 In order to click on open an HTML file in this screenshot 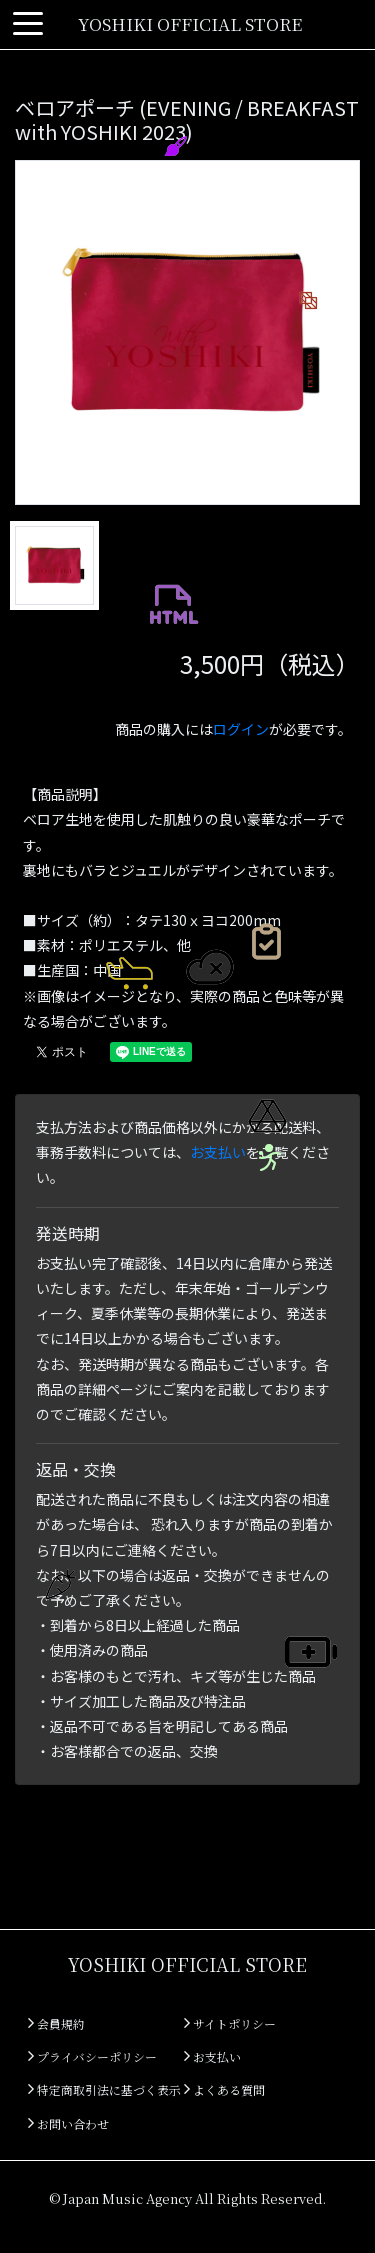, I will do `click(173, 606)`.